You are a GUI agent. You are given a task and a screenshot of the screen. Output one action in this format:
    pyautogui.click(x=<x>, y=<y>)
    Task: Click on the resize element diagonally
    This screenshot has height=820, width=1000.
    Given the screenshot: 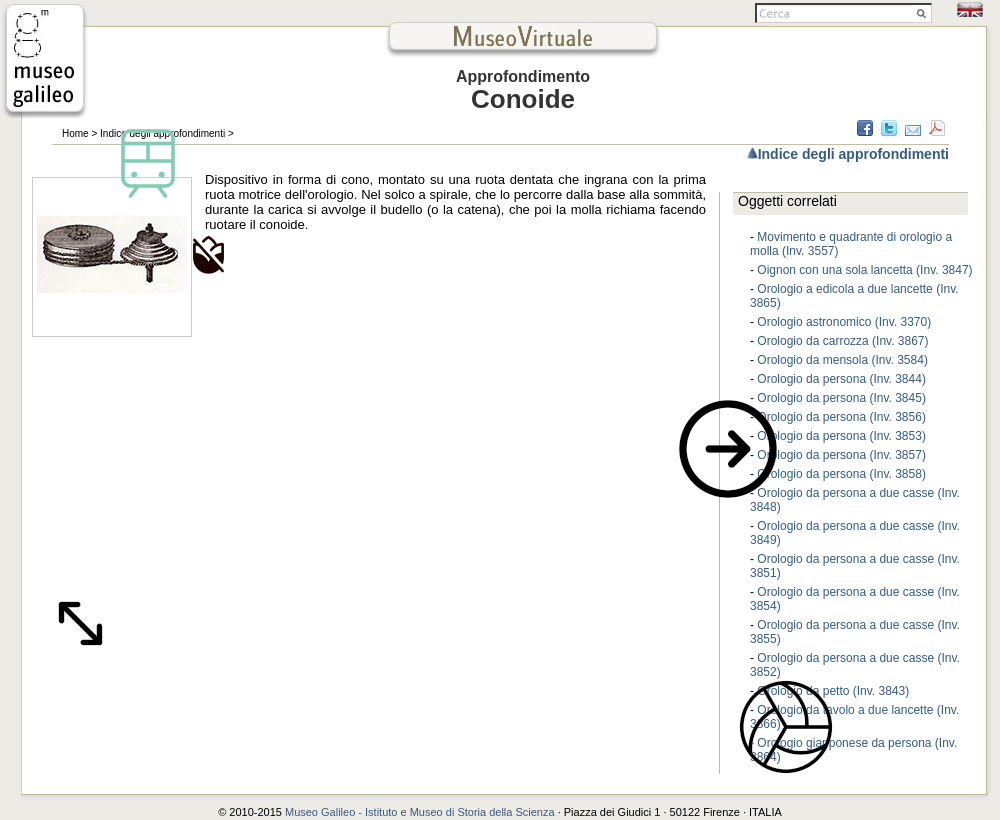 What is the action you would take?
    pyautogui.click(x=80, y=623)
    